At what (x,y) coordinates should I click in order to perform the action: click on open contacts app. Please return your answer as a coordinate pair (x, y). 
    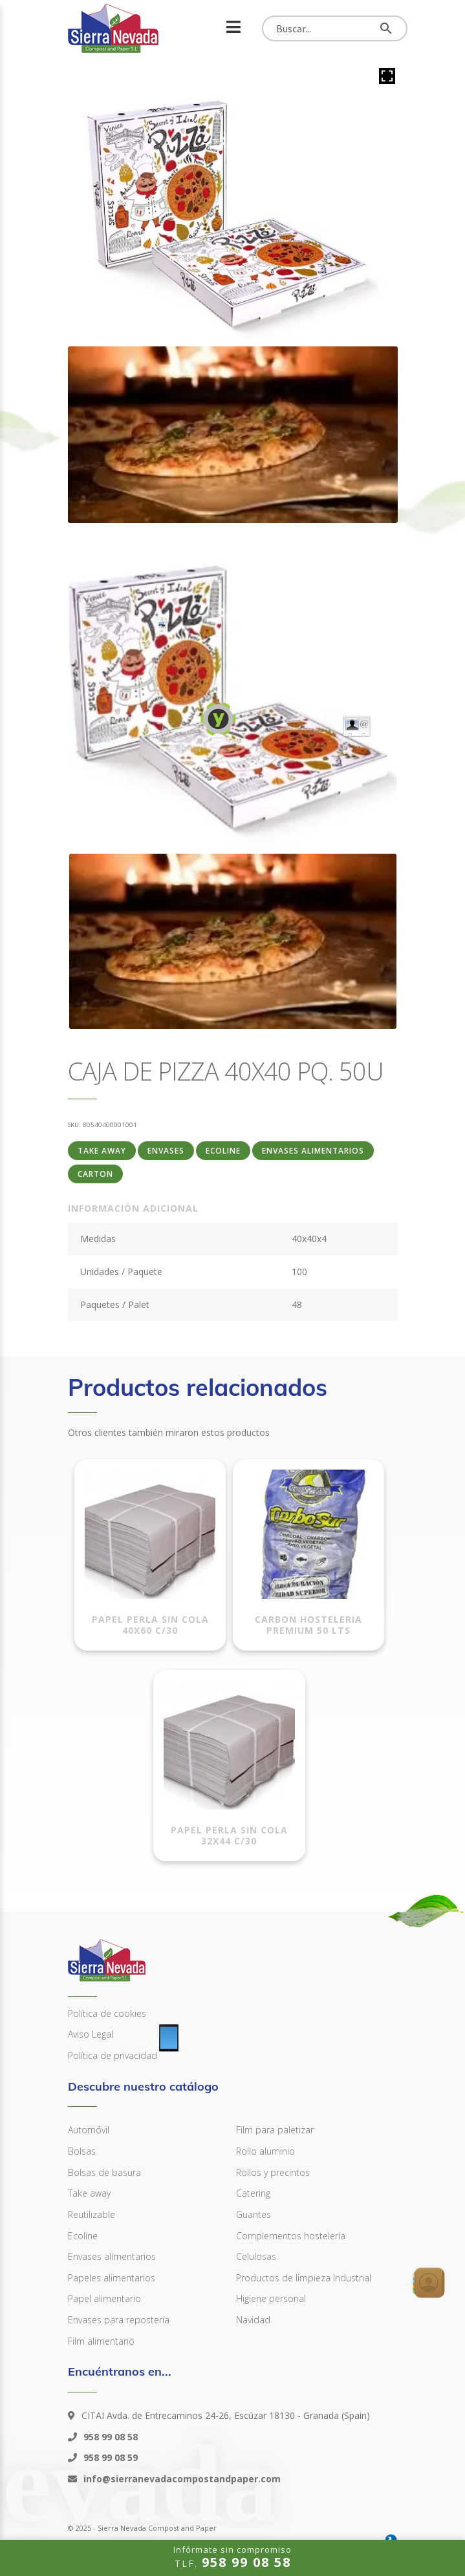
    Looking at the image, I should click on (356, 726).